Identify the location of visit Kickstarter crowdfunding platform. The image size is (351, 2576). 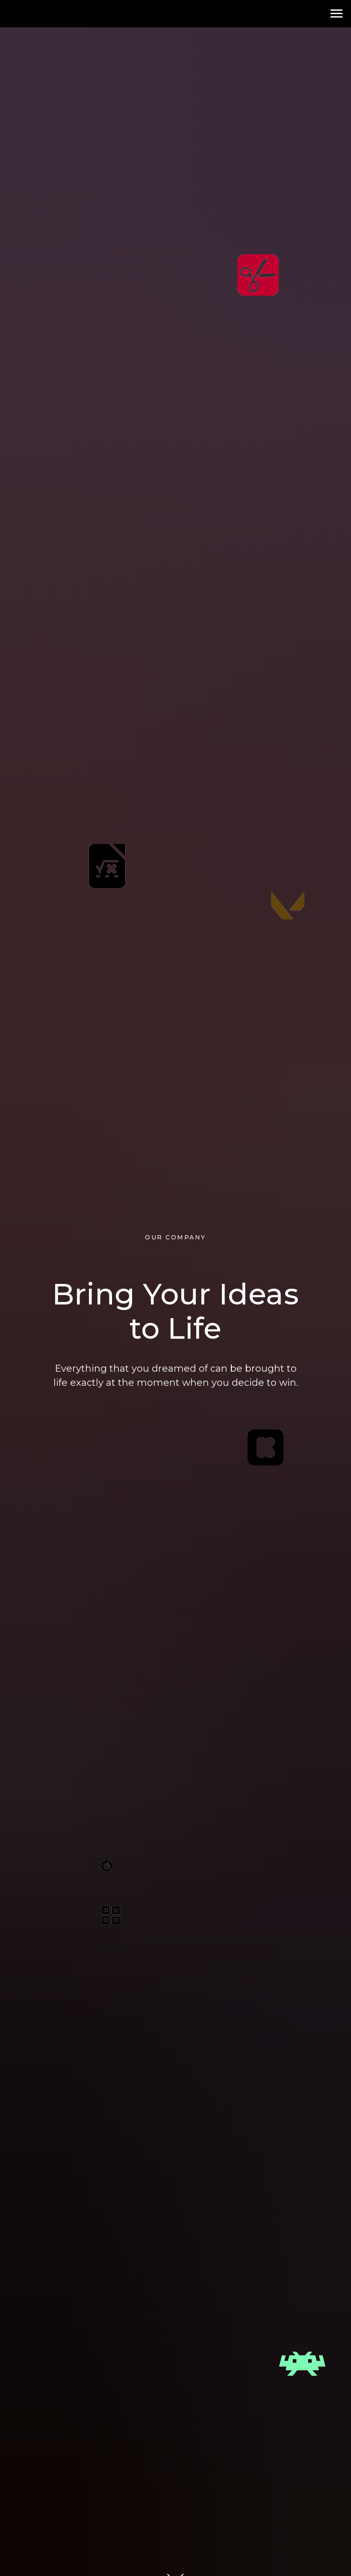
(265, 1447).